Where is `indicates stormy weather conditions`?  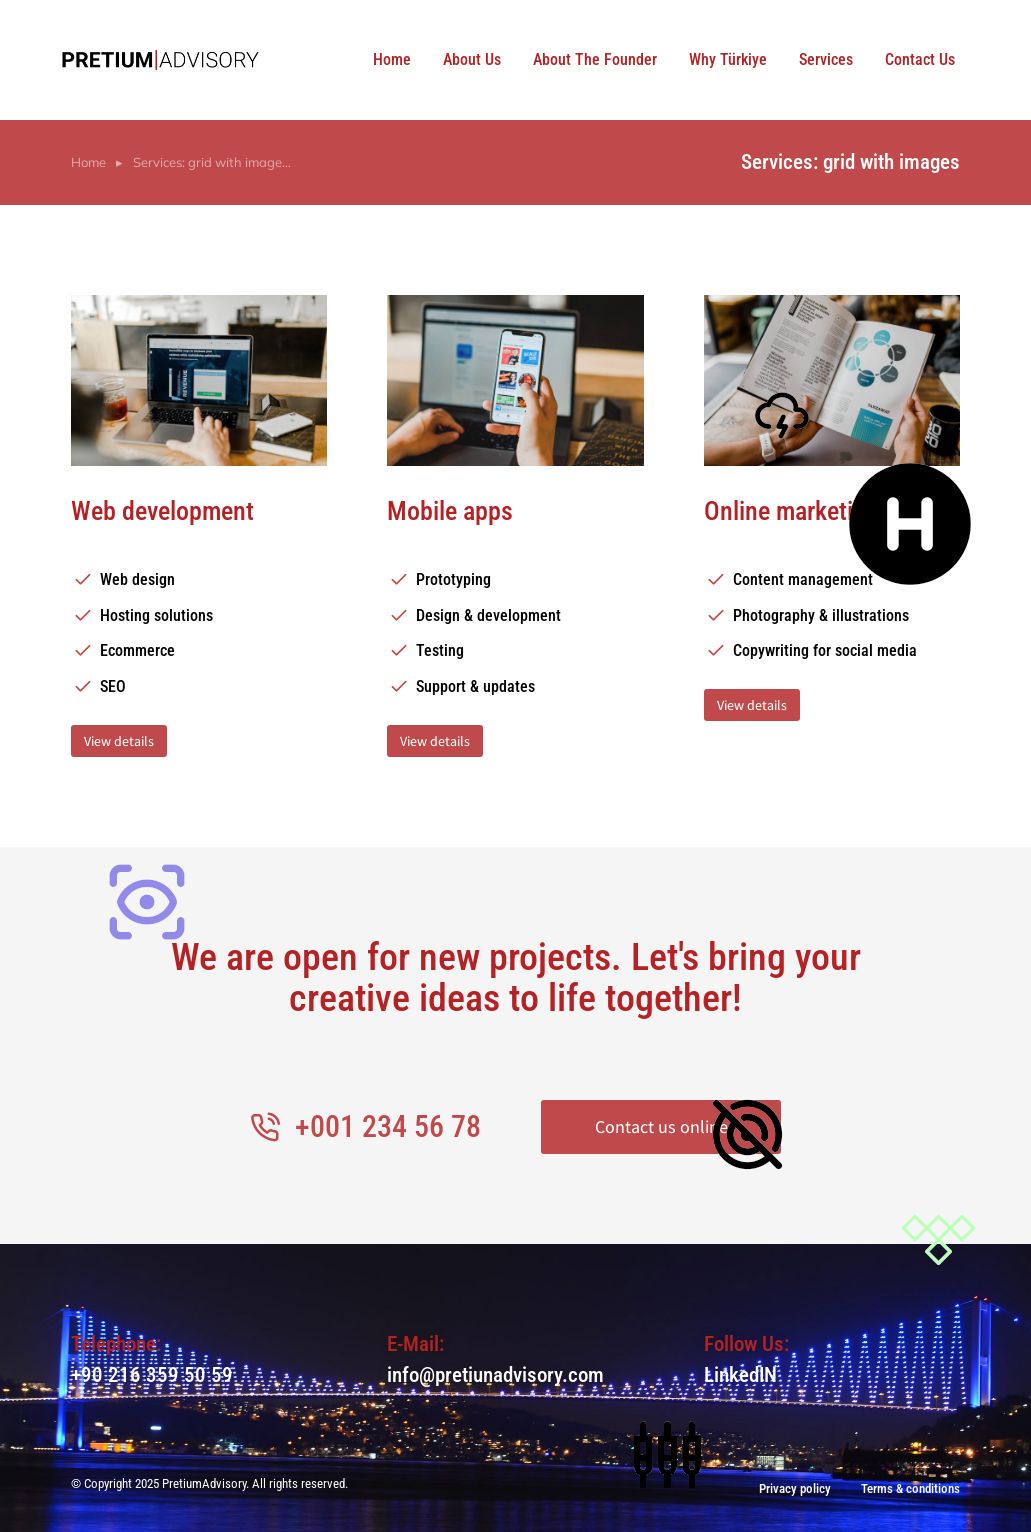 indicates stormy weather conditions is located at coordinates (781, 412).